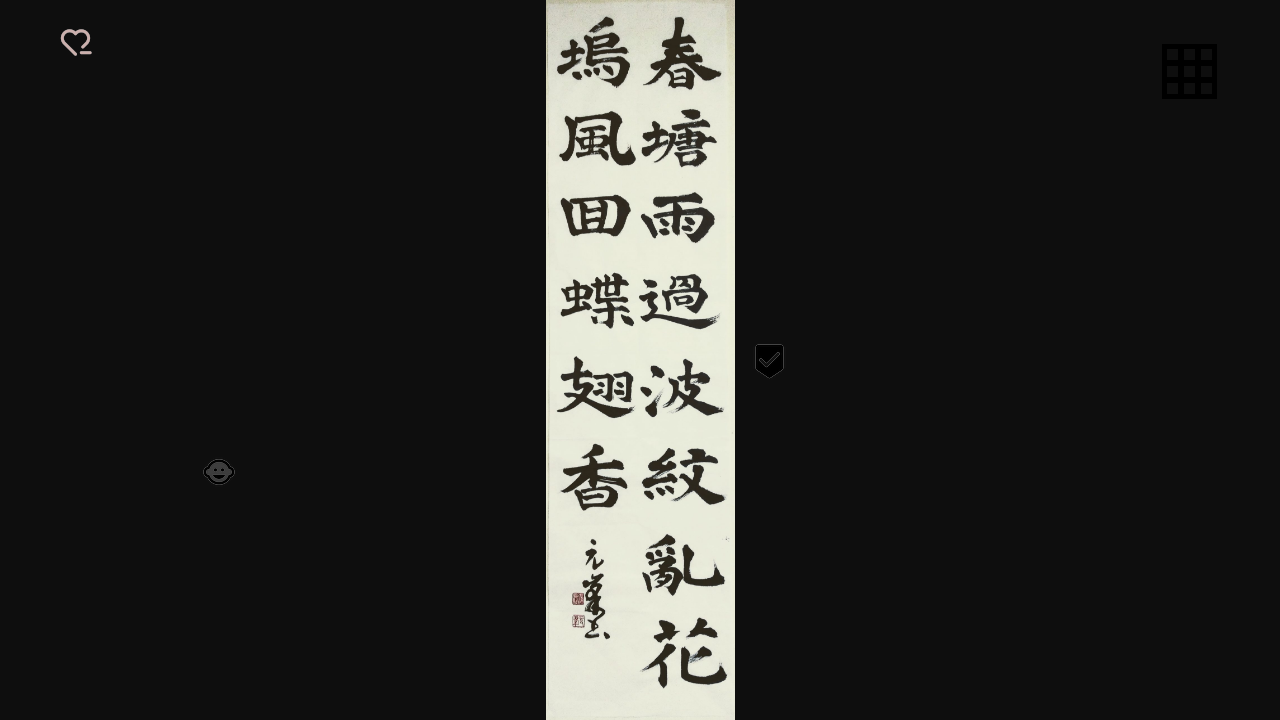 The height and width of the screenshot is (720, 1280). What do you see at coordinates (769, 361) in the screenshot?
I see `indicates a verified or confirmed location` at bounding box center [769, 361].